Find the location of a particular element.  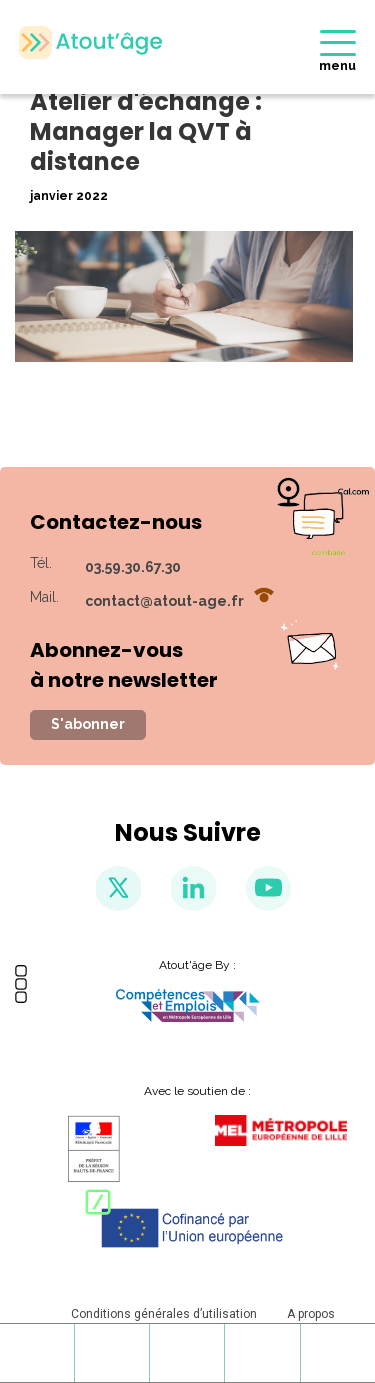

set a search radius around a location is located at coordinates (288, 491).